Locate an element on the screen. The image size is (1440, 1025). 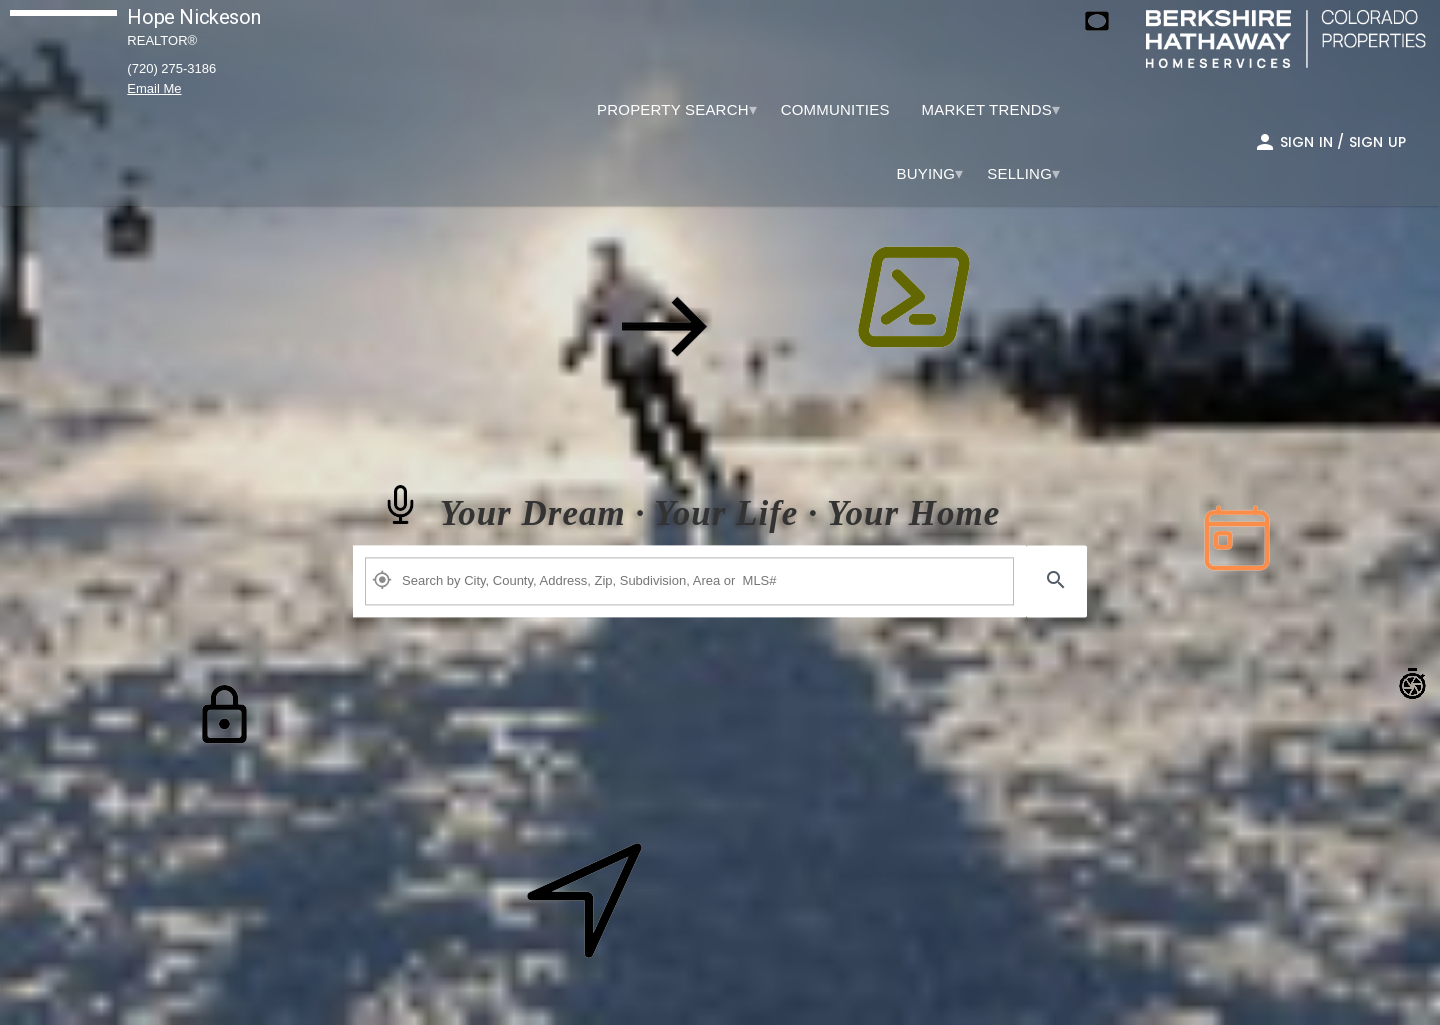
view today's date or events is located at coordinates (1237, 538).